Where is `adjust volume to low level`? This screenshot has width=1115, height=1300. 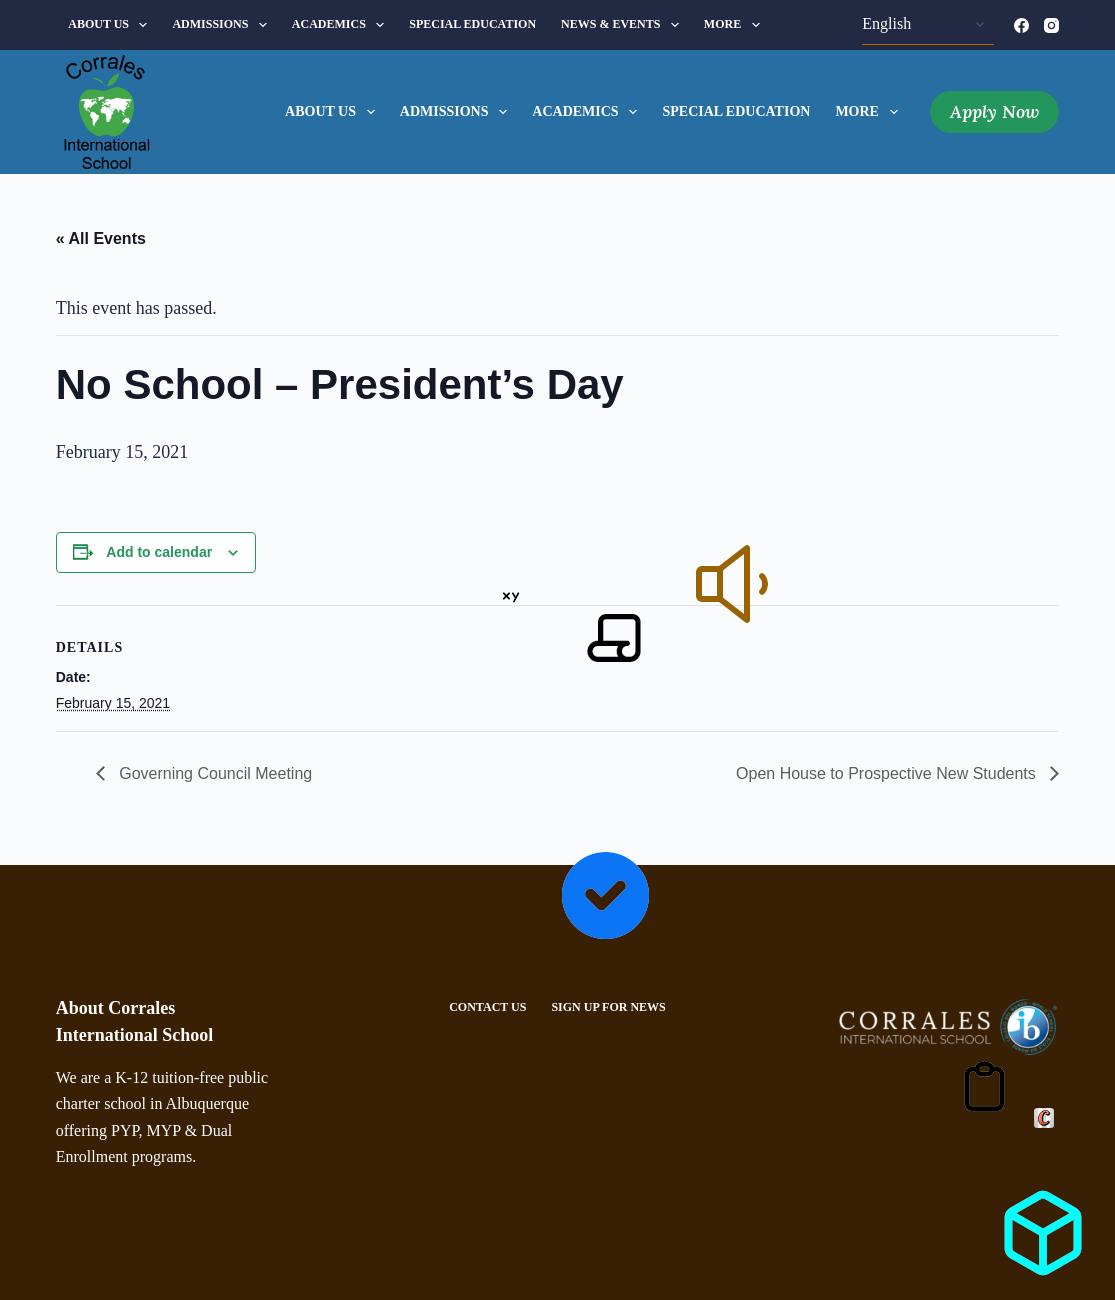 adjust volume to low level is located at coordinates (738, 584).